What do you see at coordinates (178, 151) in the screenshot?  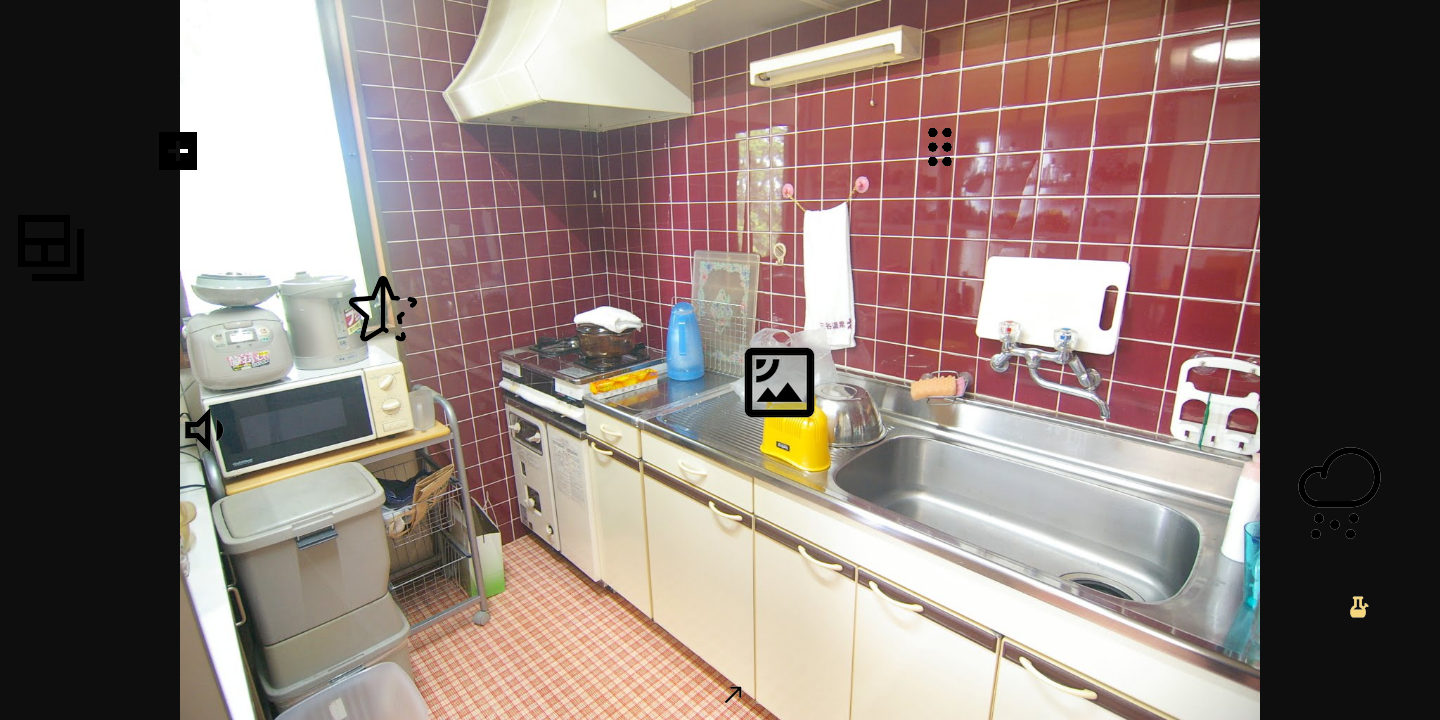 I see `add a new item or content` at bounding box center [178, 151].